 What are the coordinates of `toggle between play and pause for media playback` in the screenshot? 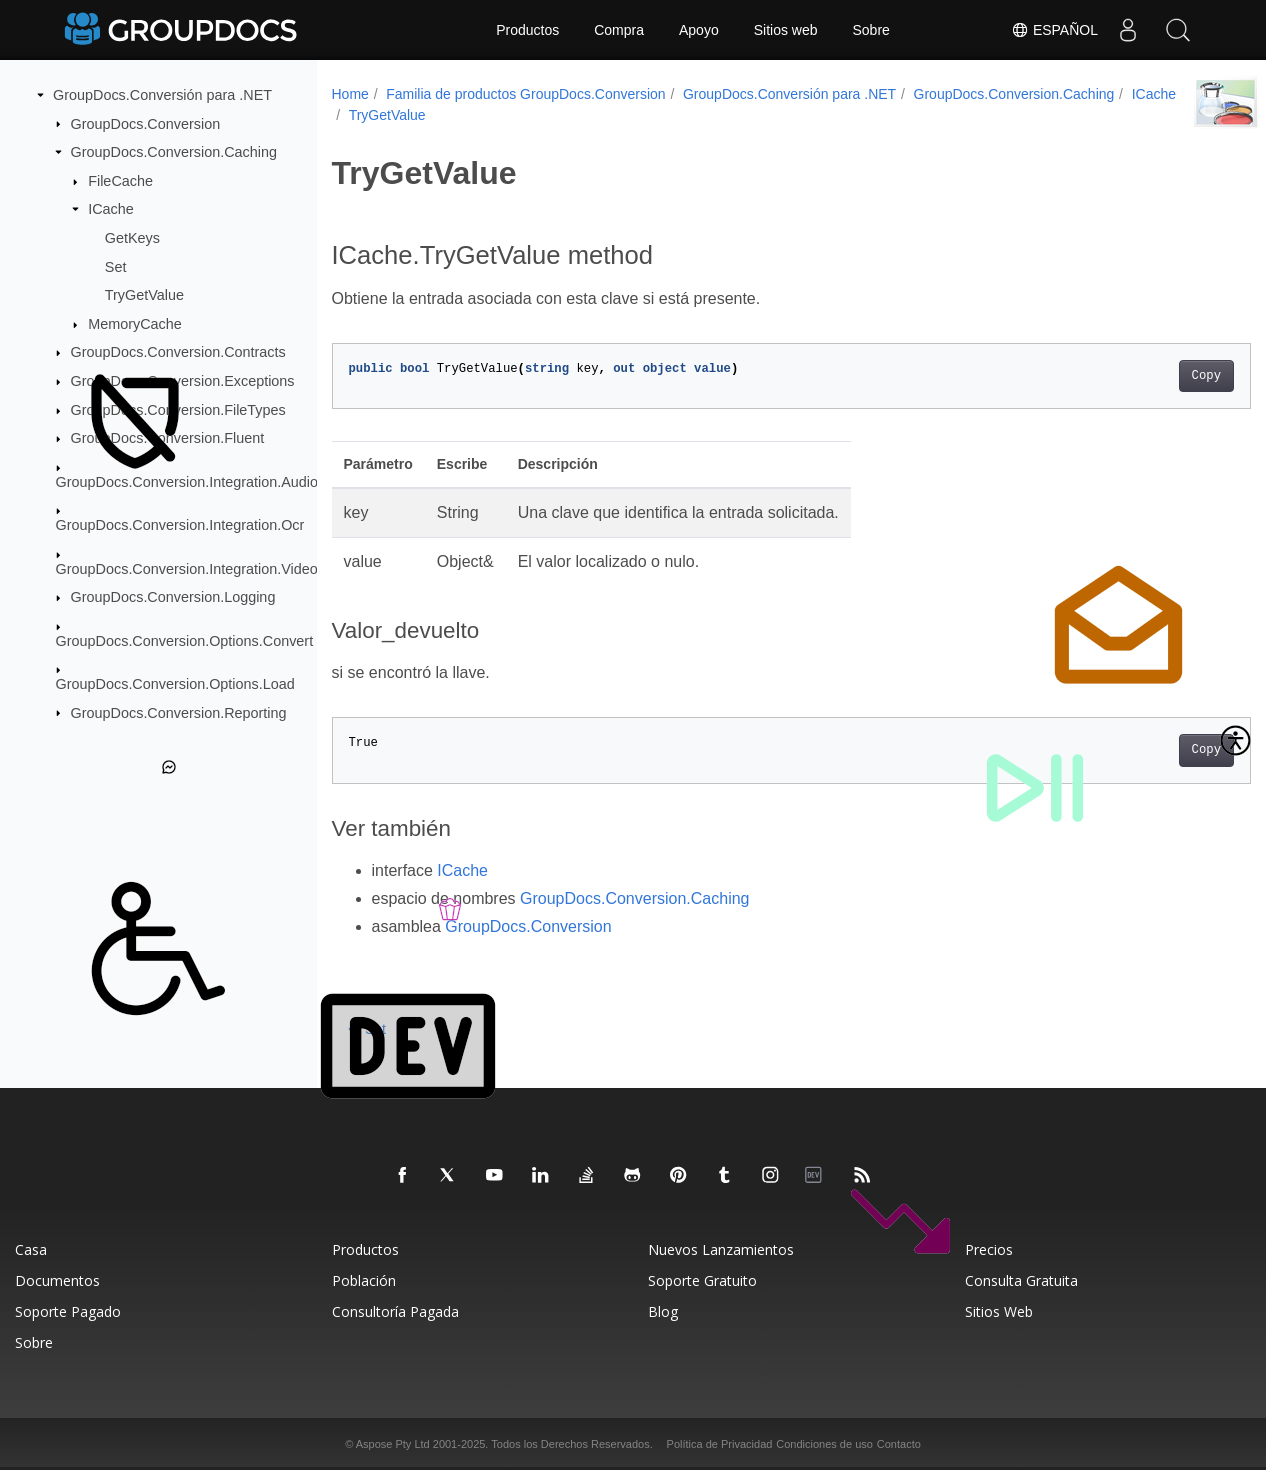 It's located at (1035, 788).